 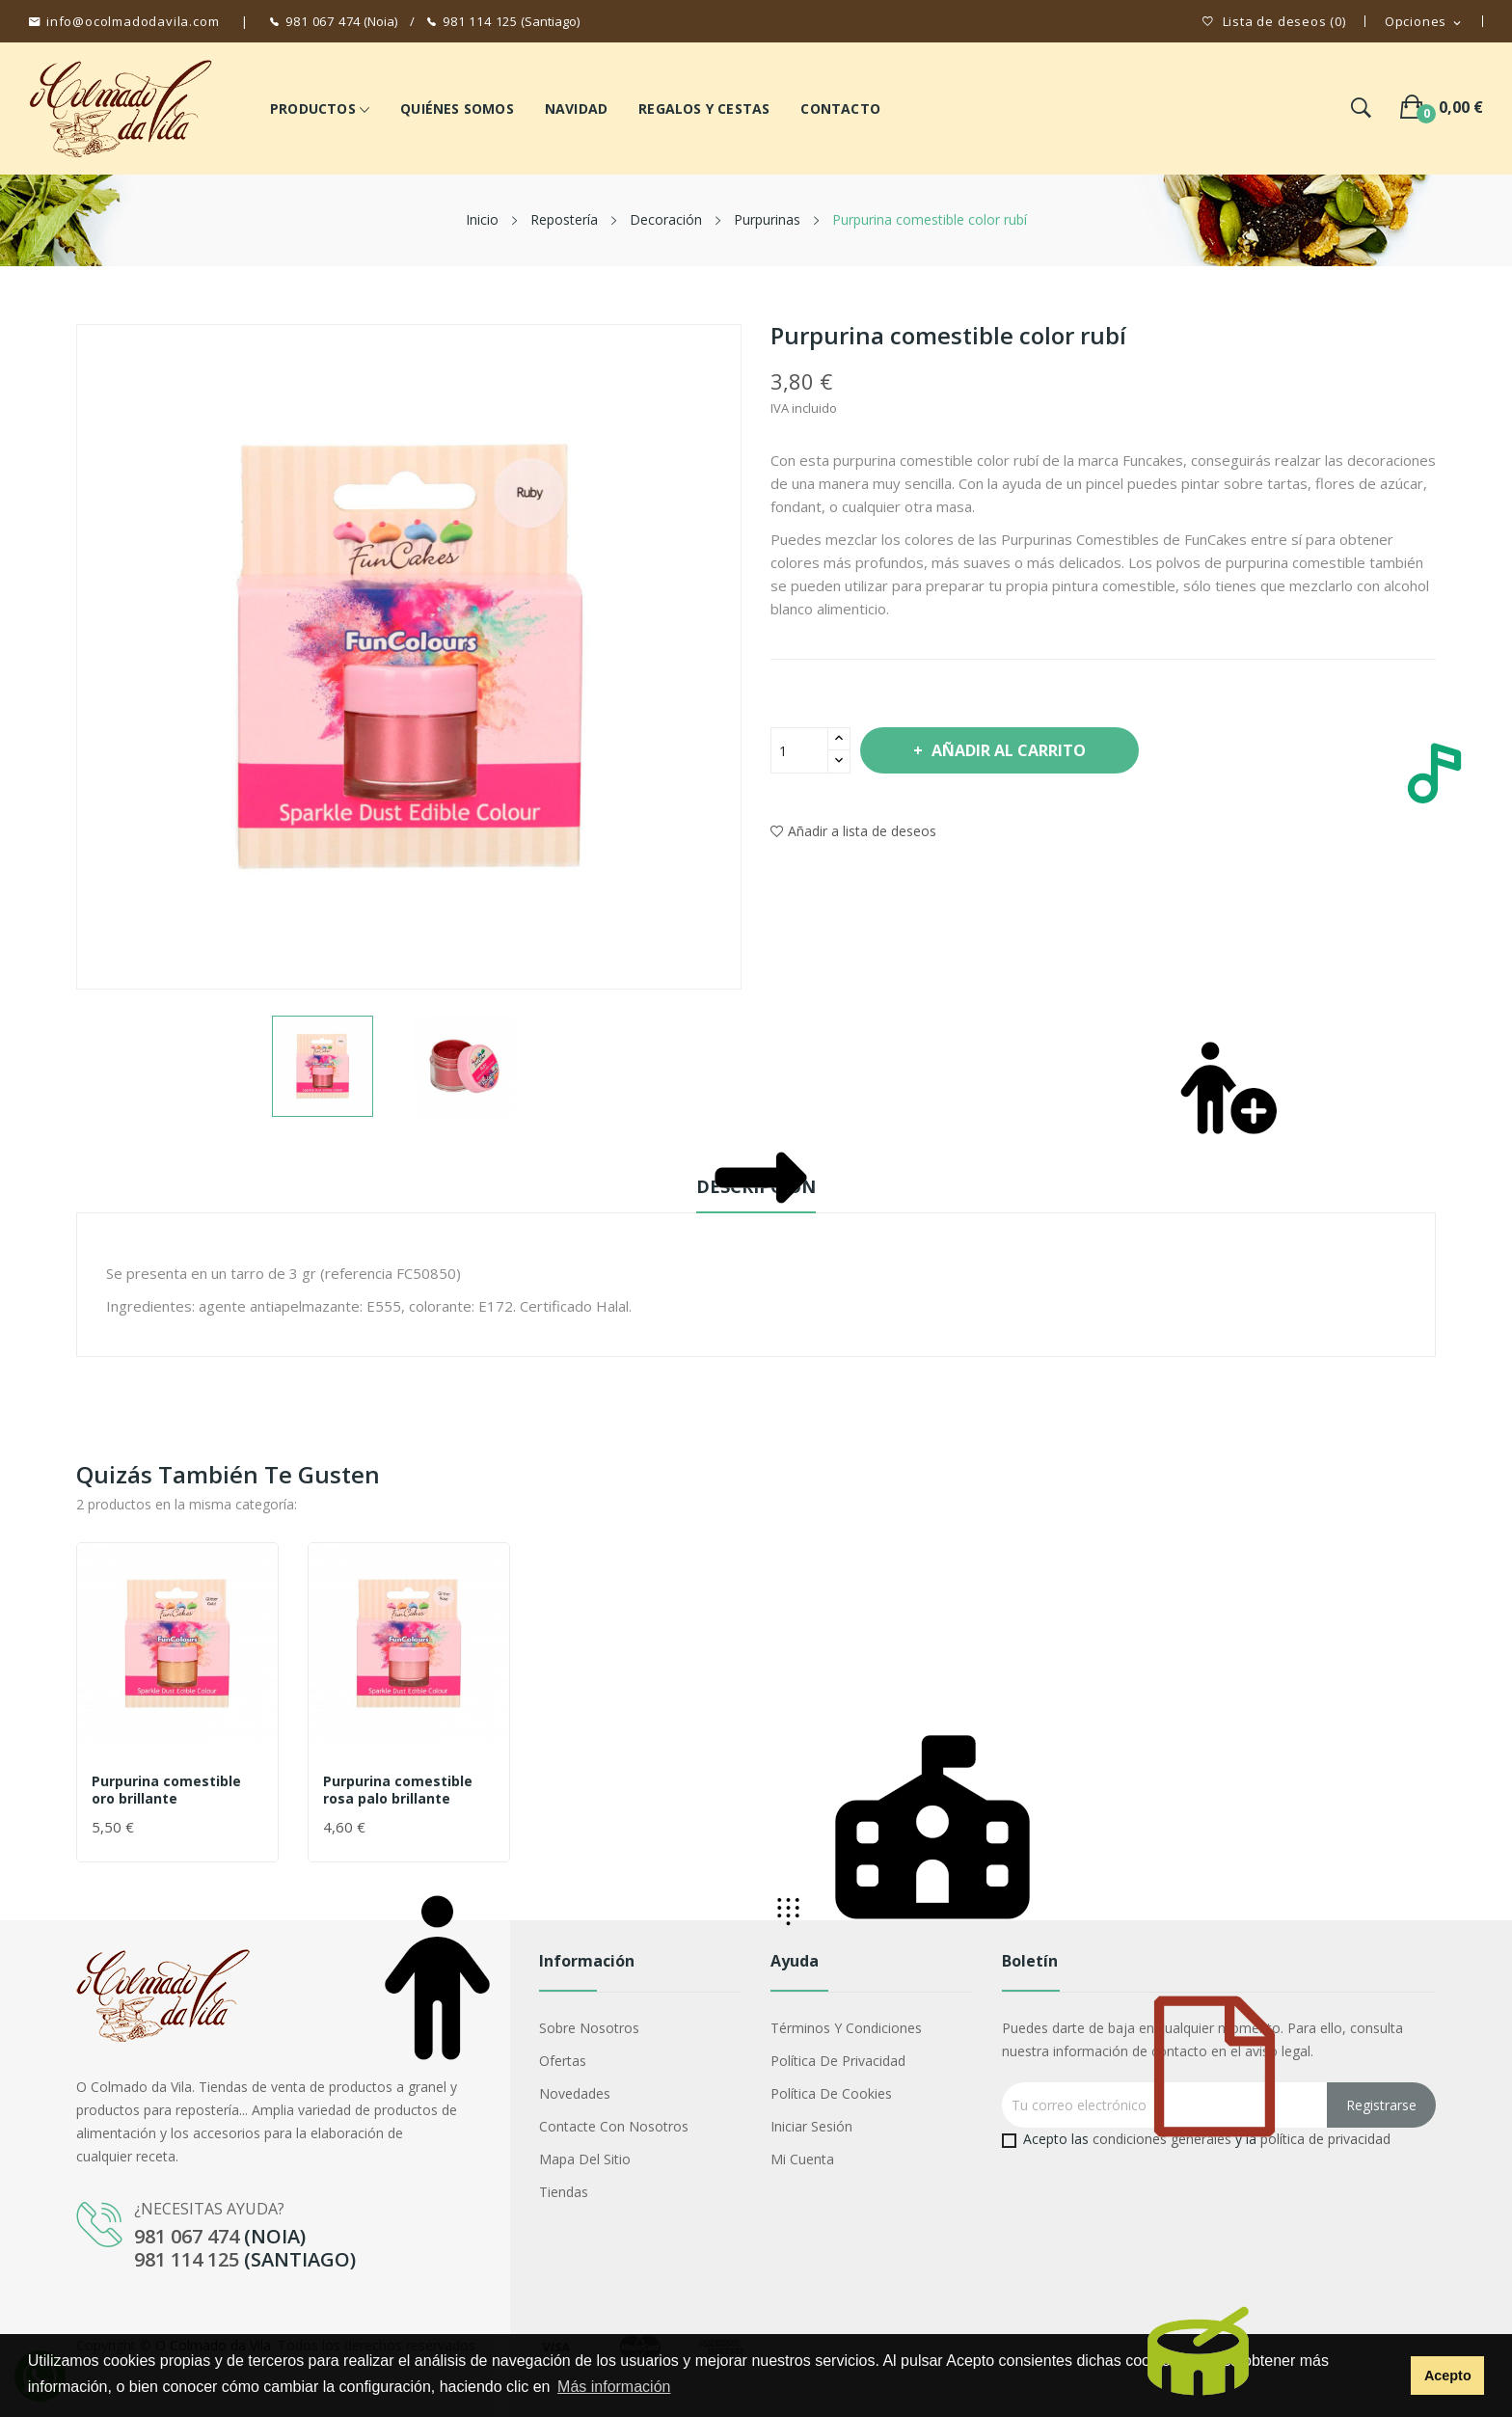 What do you see at coordinates (1214, 2066) in the screenshot?
I see `create a new file` at bounding box center [1214, 2066].